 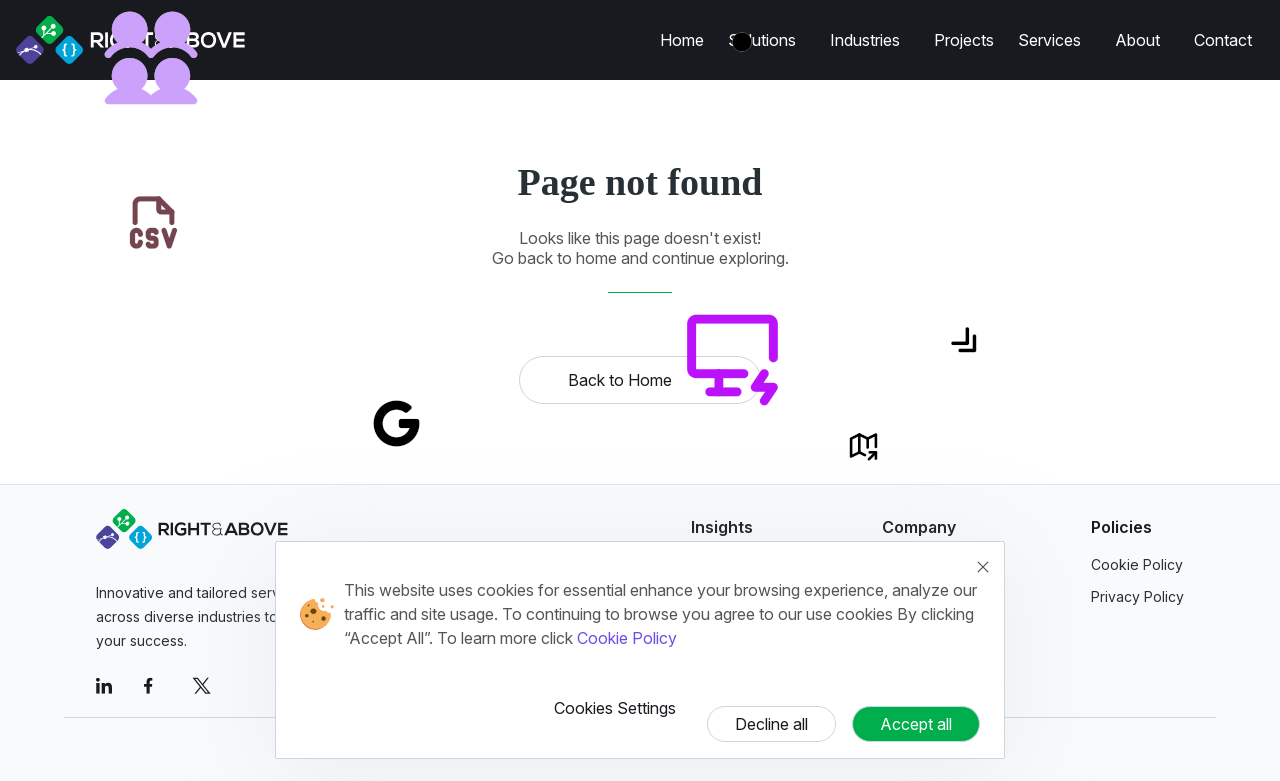 I want to click on share your current location, so click(x=863, y=445).